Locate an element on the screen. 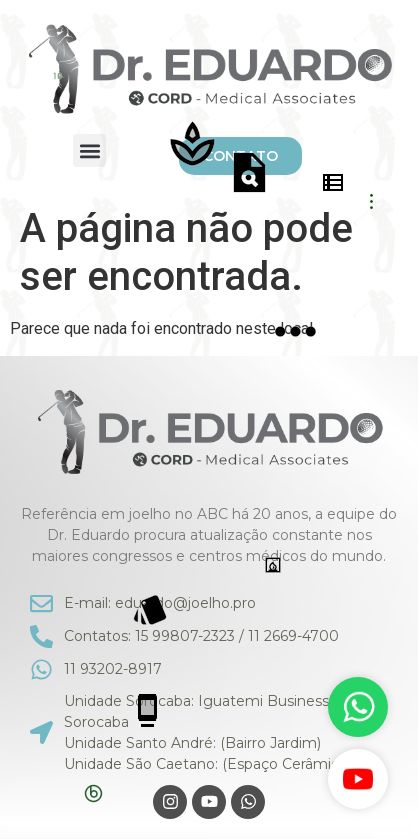  access fireplace or heating controls is located at coordinates (273, 565).